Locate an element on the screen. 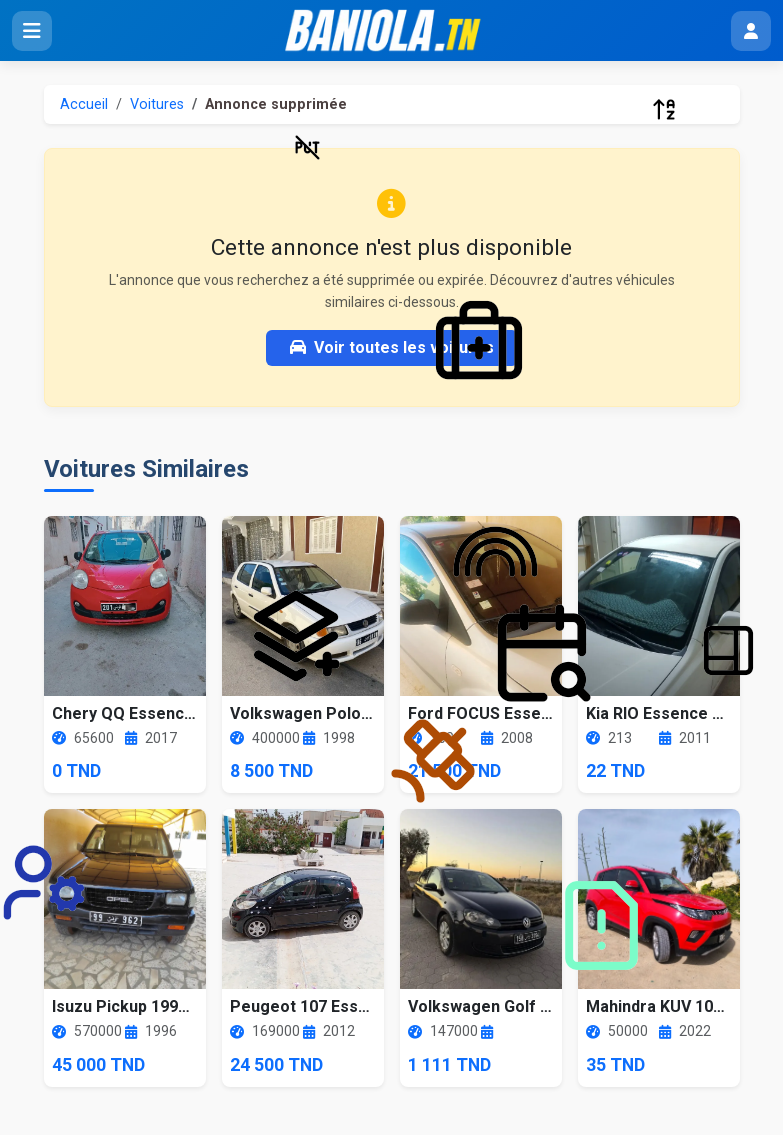 This screenshot has width=783, height=1135. indicates LGBTQ+ or pride-related content is located at coordinates (495, 554).